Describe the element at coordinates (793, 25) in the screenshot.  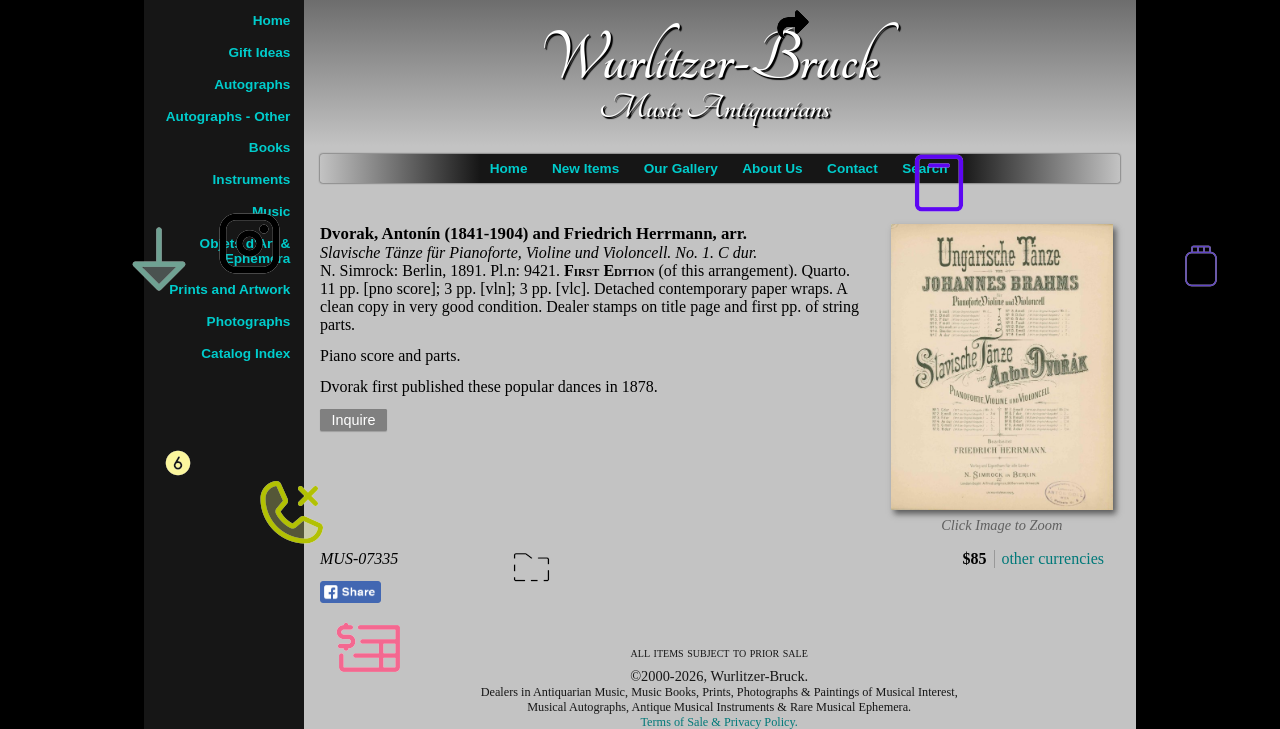
I see `share this content` at that location.